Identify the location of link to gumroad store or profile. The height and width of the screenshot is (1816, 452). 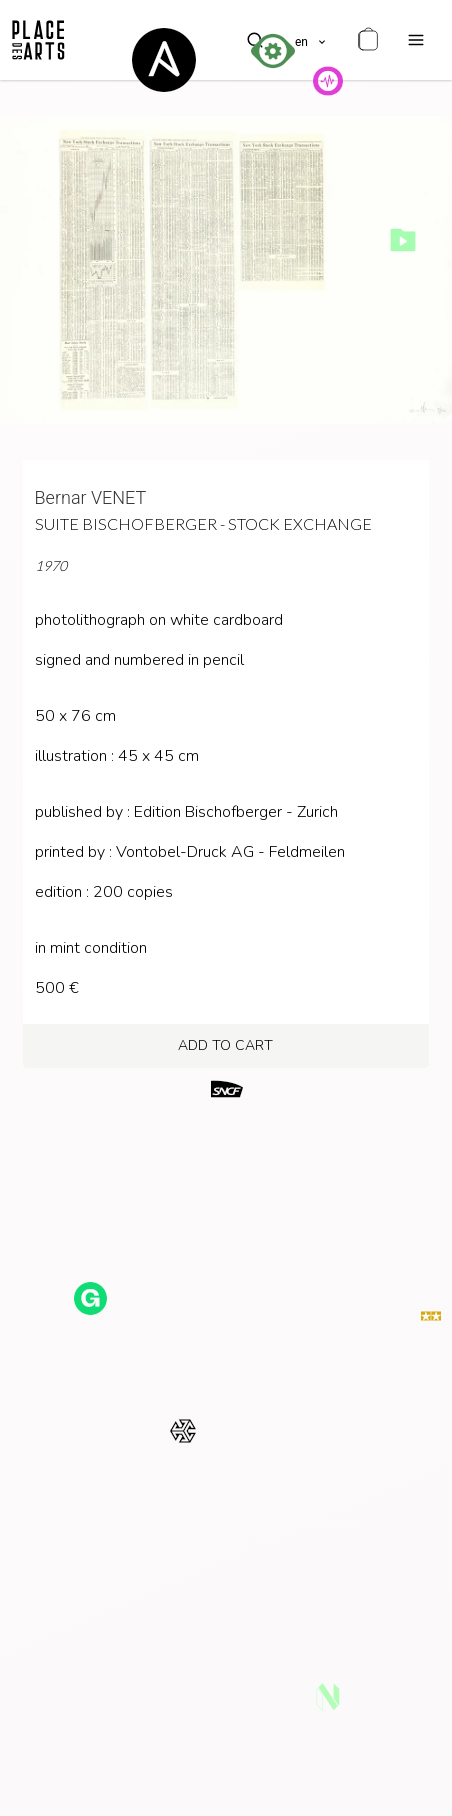
(90, 1298).